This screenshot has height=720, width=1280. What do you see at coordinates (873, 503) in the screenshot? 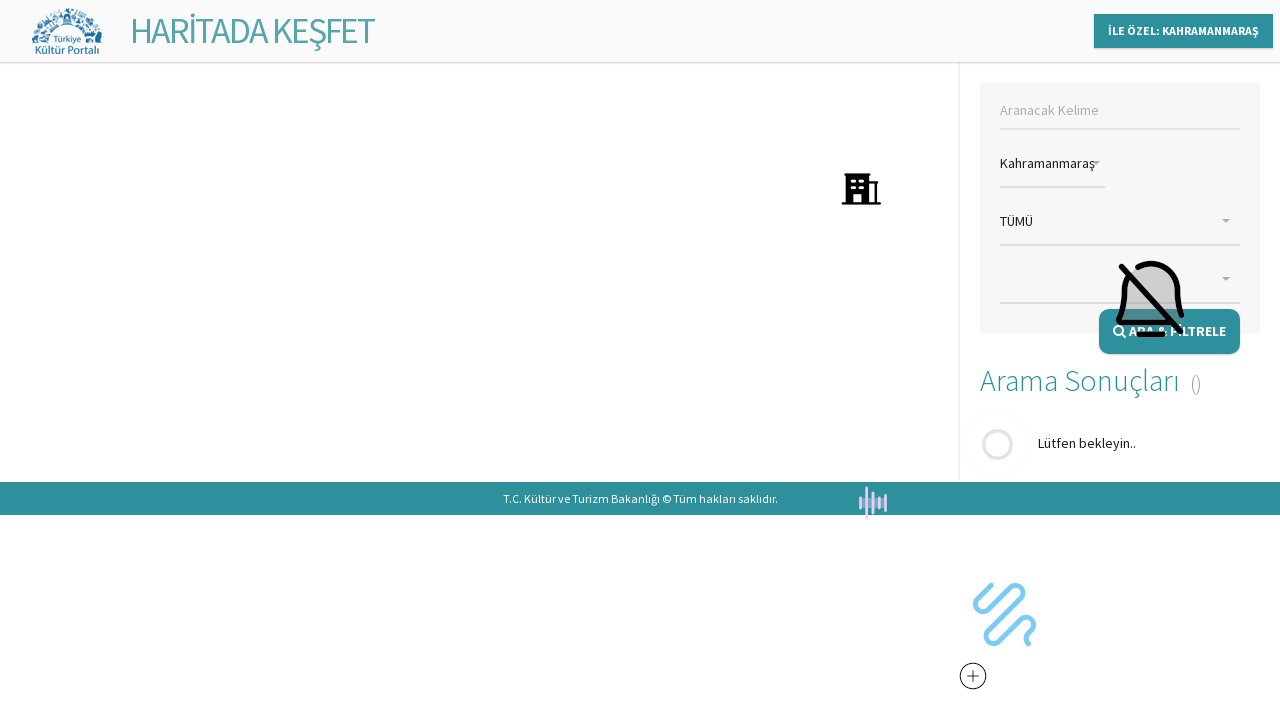
I see `audio or sound visualization` at bounding box center [873, 503].